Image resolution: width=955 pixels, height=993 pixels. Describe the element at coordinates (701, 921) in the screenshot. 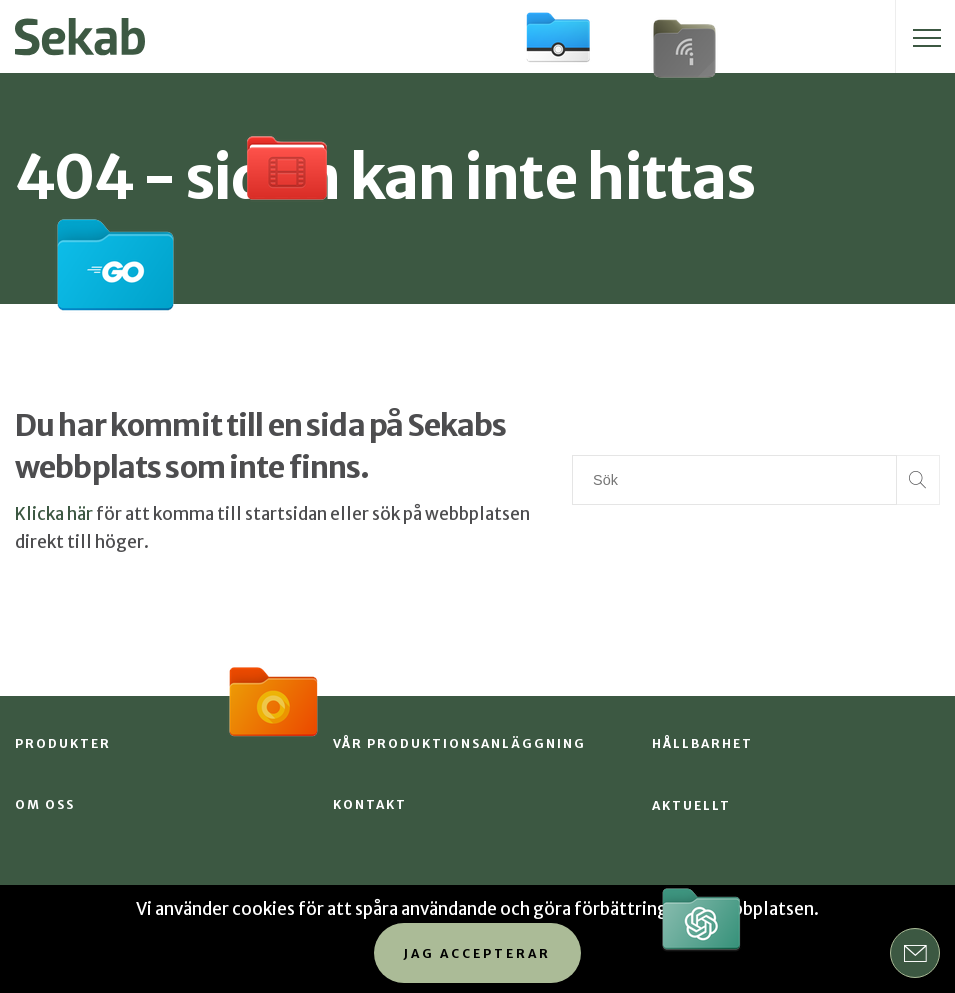

I see `open folder containing ChatGPT-related files` at that location.